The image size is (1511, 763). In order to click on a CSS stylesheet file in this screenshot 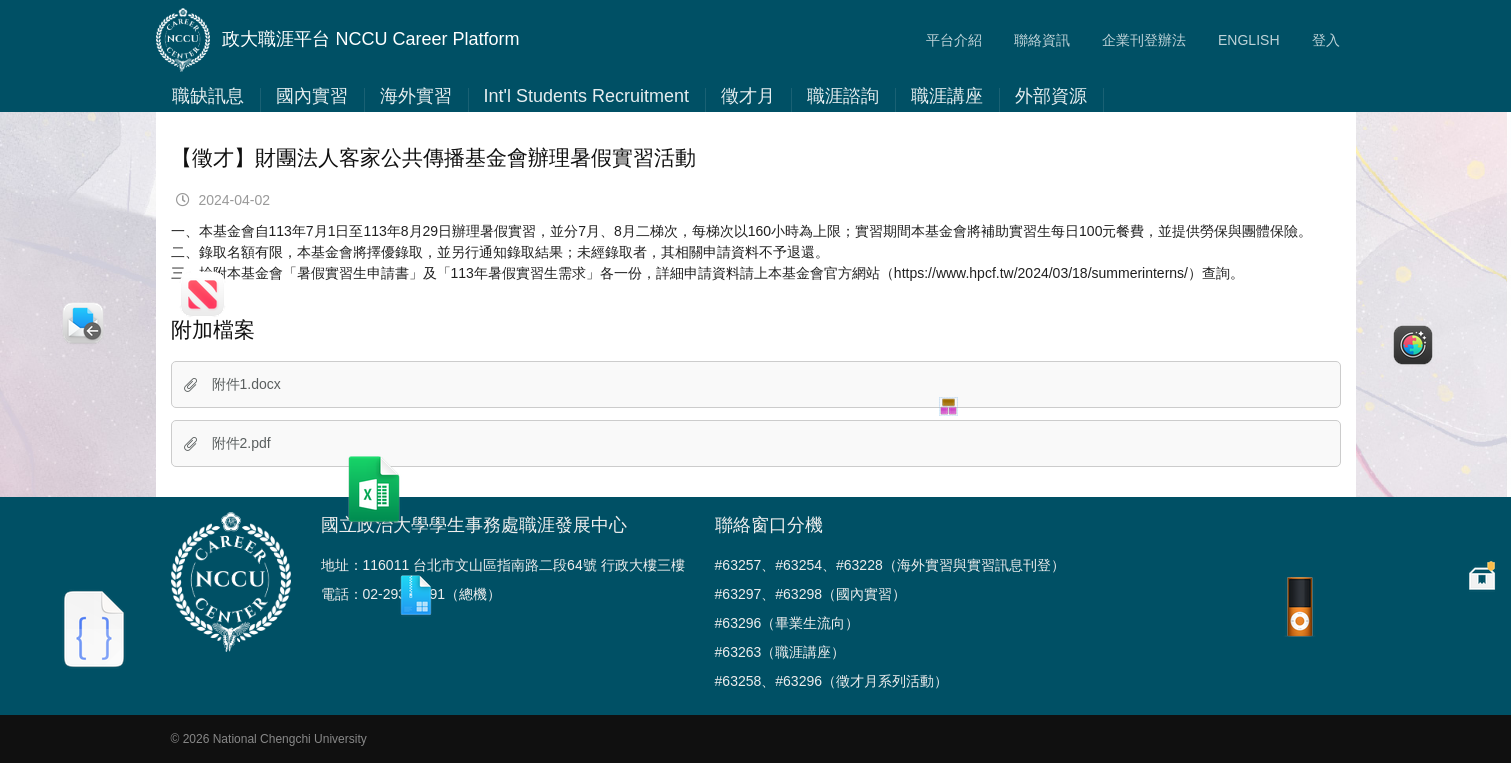, I will do `click(94, 629)`.